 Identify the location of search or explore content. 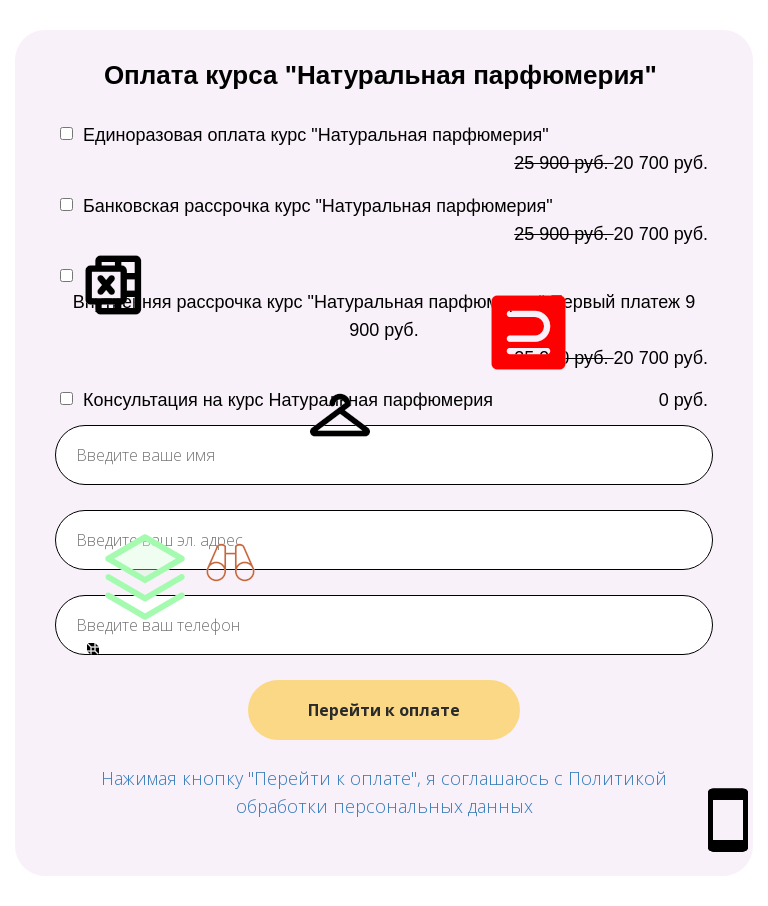
(230, 562).